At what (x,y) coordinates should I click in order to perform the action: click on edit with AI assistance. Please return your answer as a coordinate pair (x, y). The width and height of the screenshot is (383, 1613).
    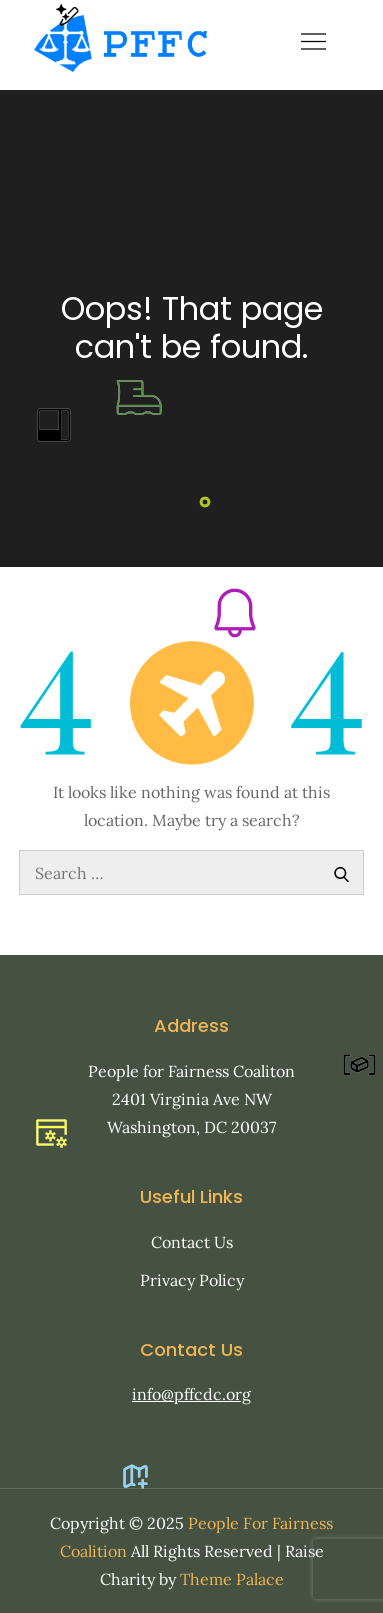
    Looking at the image, I should click on (68, 16).